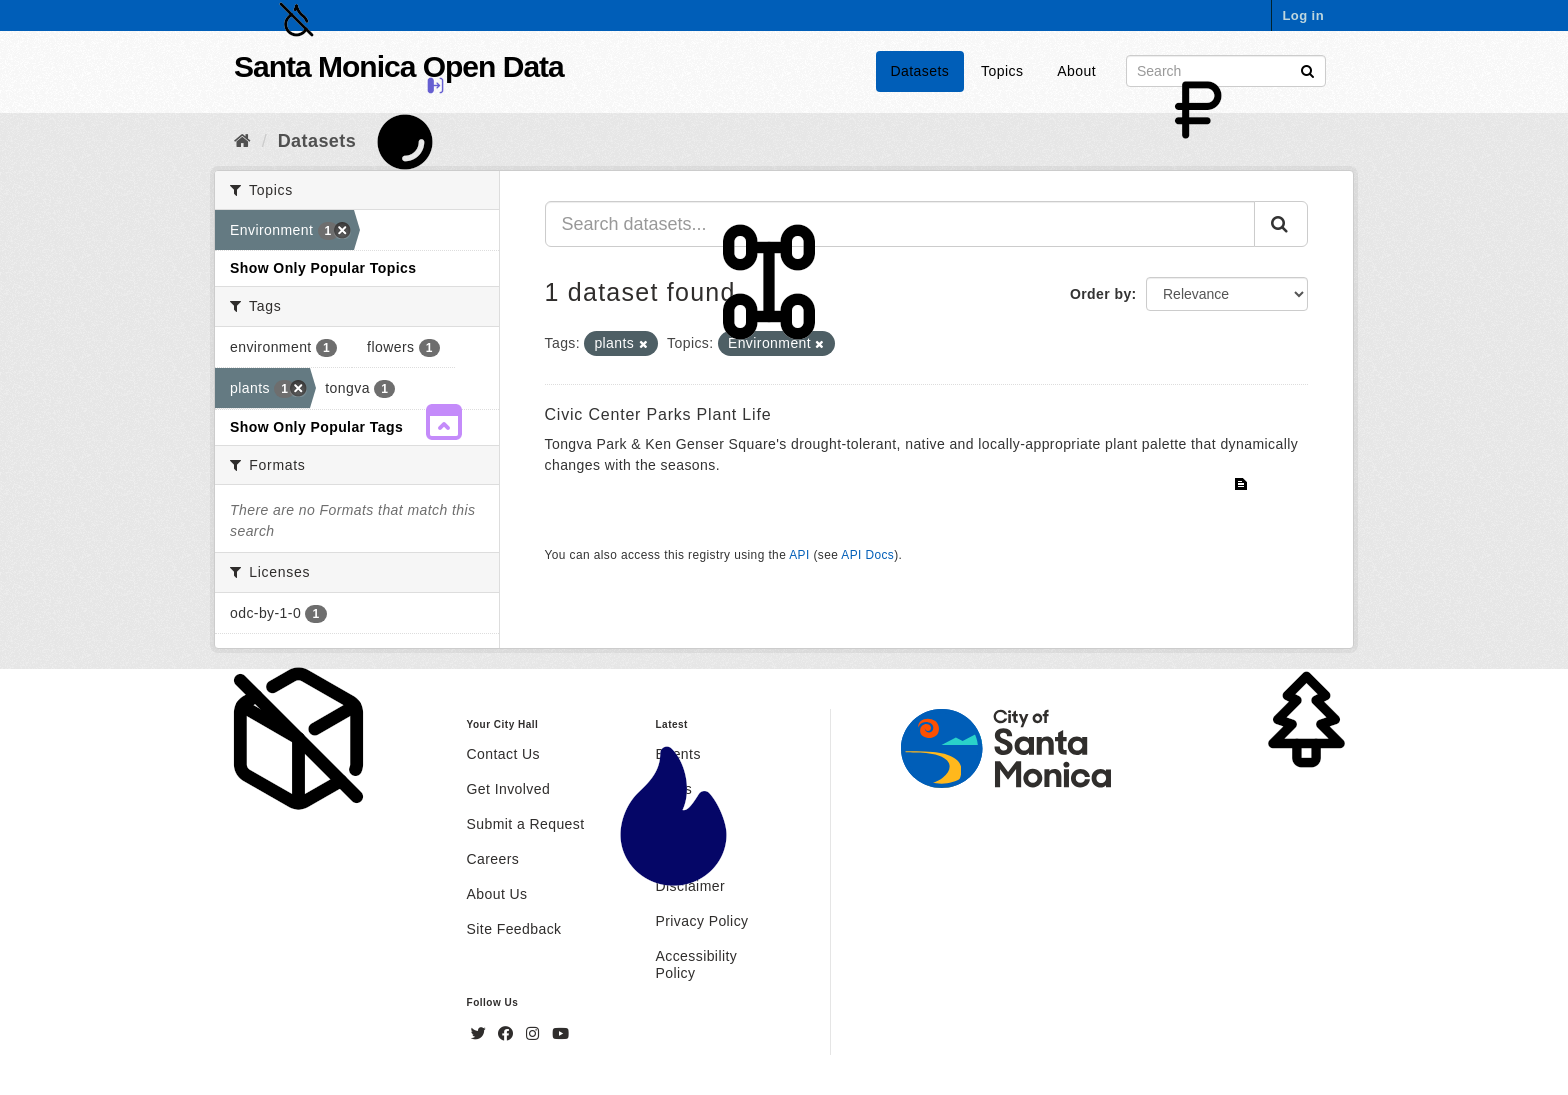 Image resolution: width=1568 pixels, height=1095 pixels. What do you see at coordinates (1306, 719) in the screenshot?
I see `indicates holiday or seasonal content` at bounding box center [1306, 719].